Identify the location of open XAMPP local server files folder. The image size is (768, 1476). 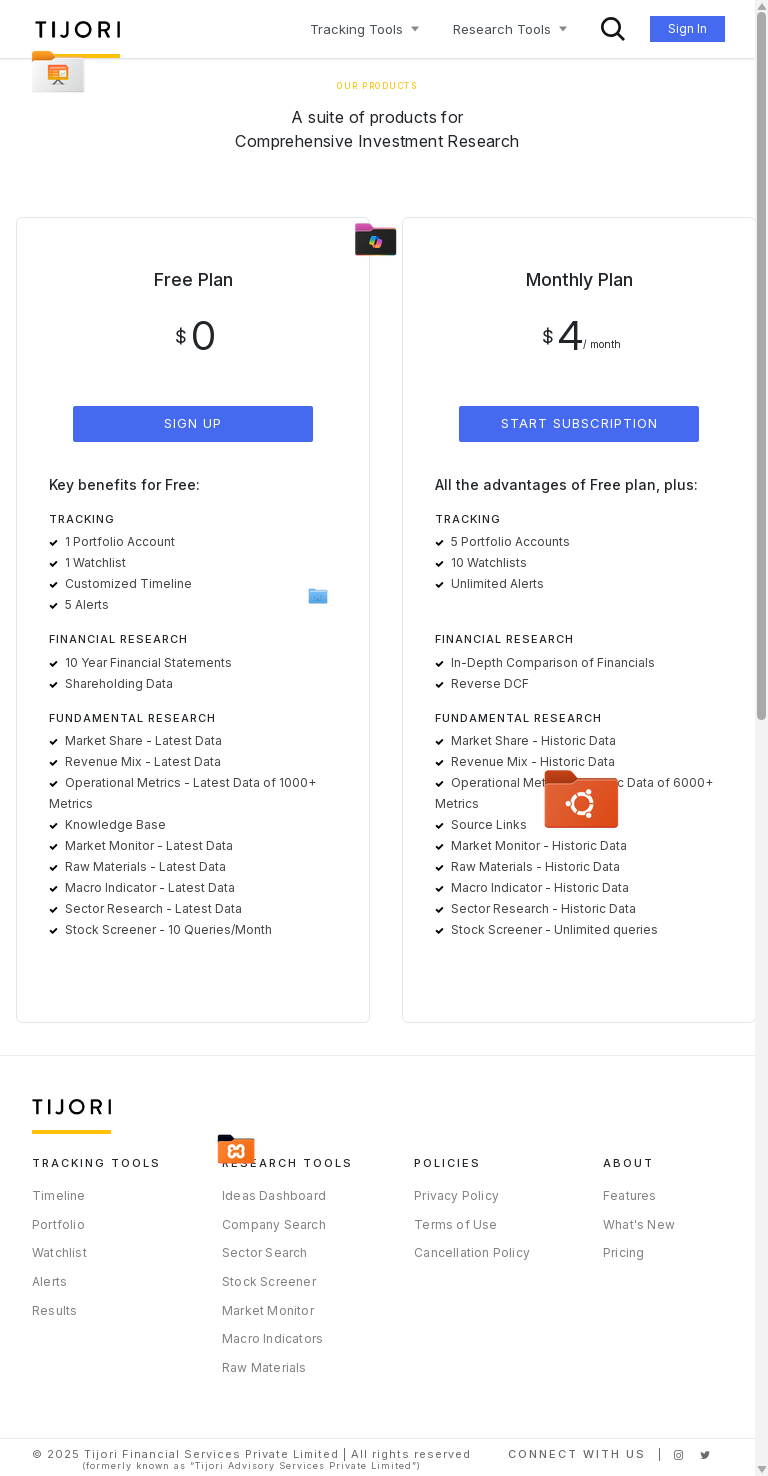
(236, 1150).